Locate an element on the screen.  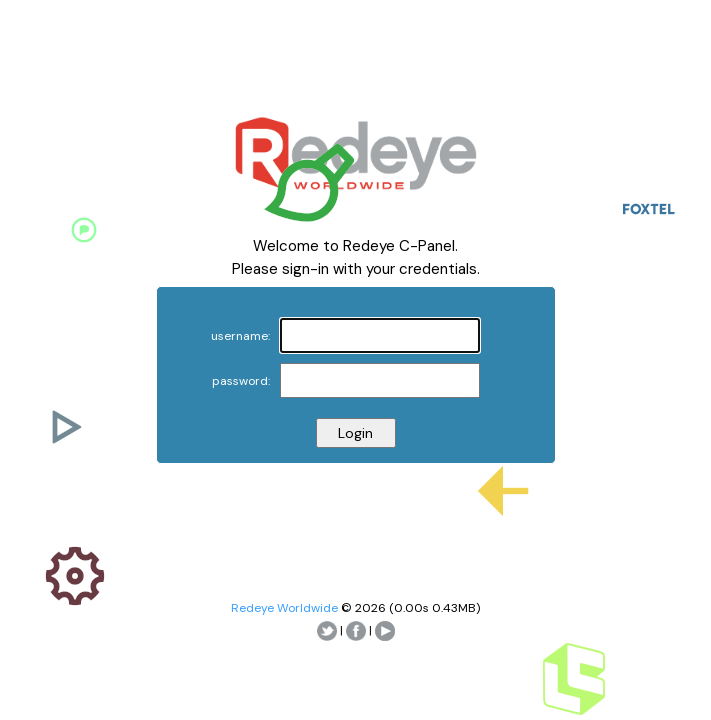
access brush or painting tools is located at coordinates (309, 184).